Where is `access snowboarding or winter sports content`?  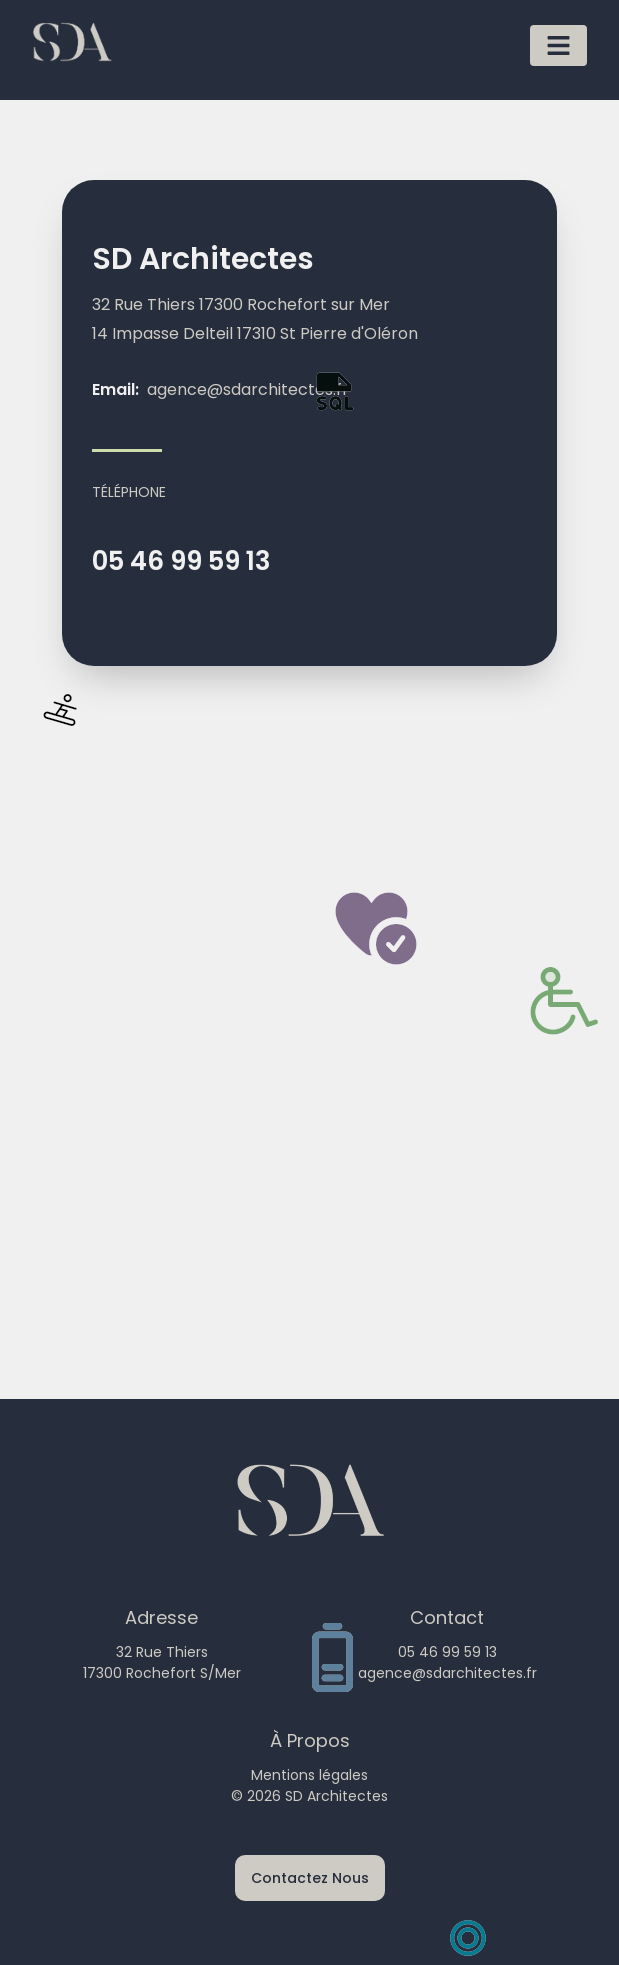
access snowboarding or winter sports content is located at coordinates (62, 710).